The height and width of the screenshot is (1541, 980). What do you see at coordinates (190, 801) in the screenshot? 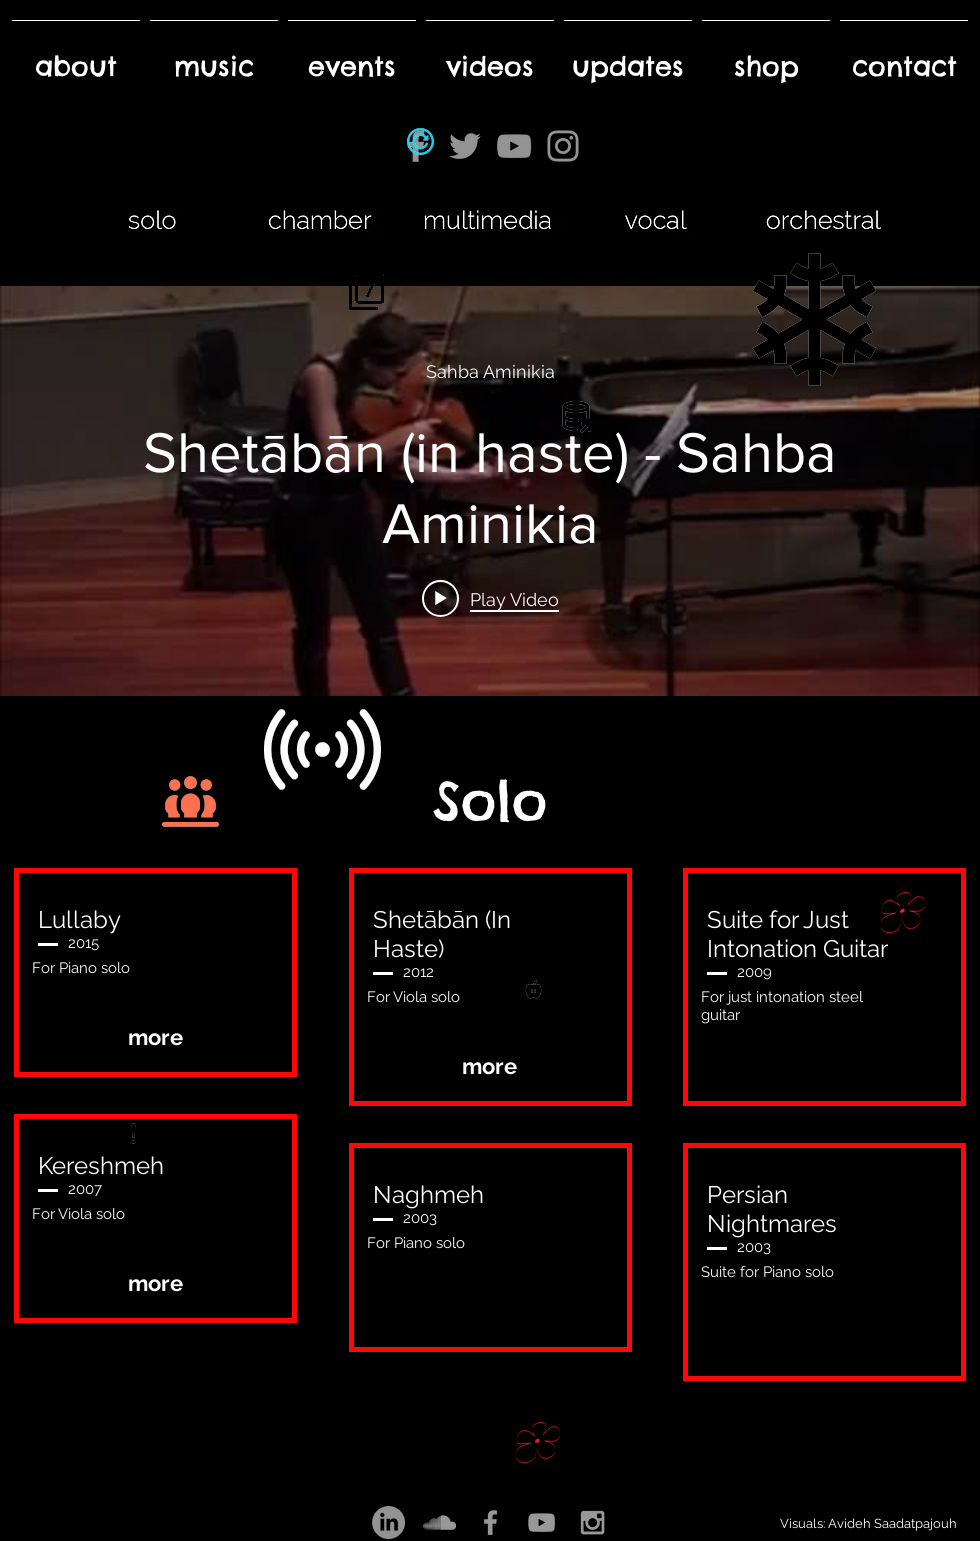
I see `view team or group members` at bounding box center [190, 801].